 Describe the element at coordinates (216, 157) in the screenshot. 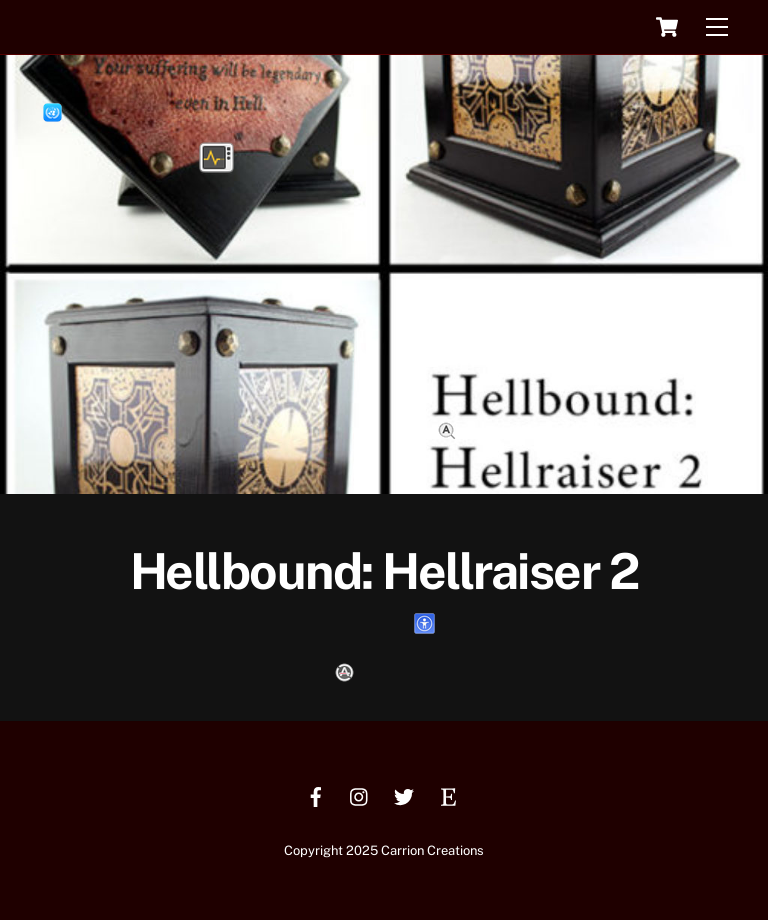

I see `launch htop system monitor` at that location.